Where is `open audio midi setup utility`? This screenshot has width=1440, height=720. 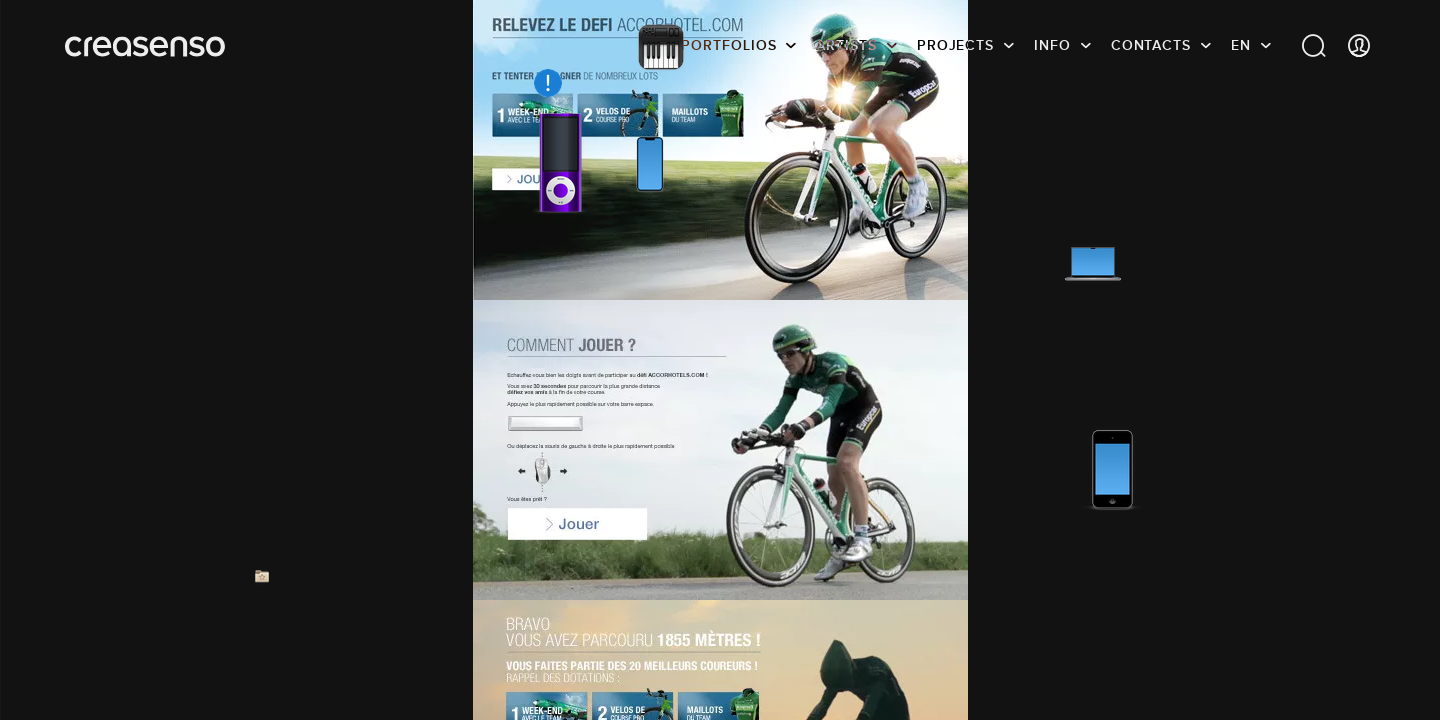 open audio midi setup utility is located at coordinates (661, 47).